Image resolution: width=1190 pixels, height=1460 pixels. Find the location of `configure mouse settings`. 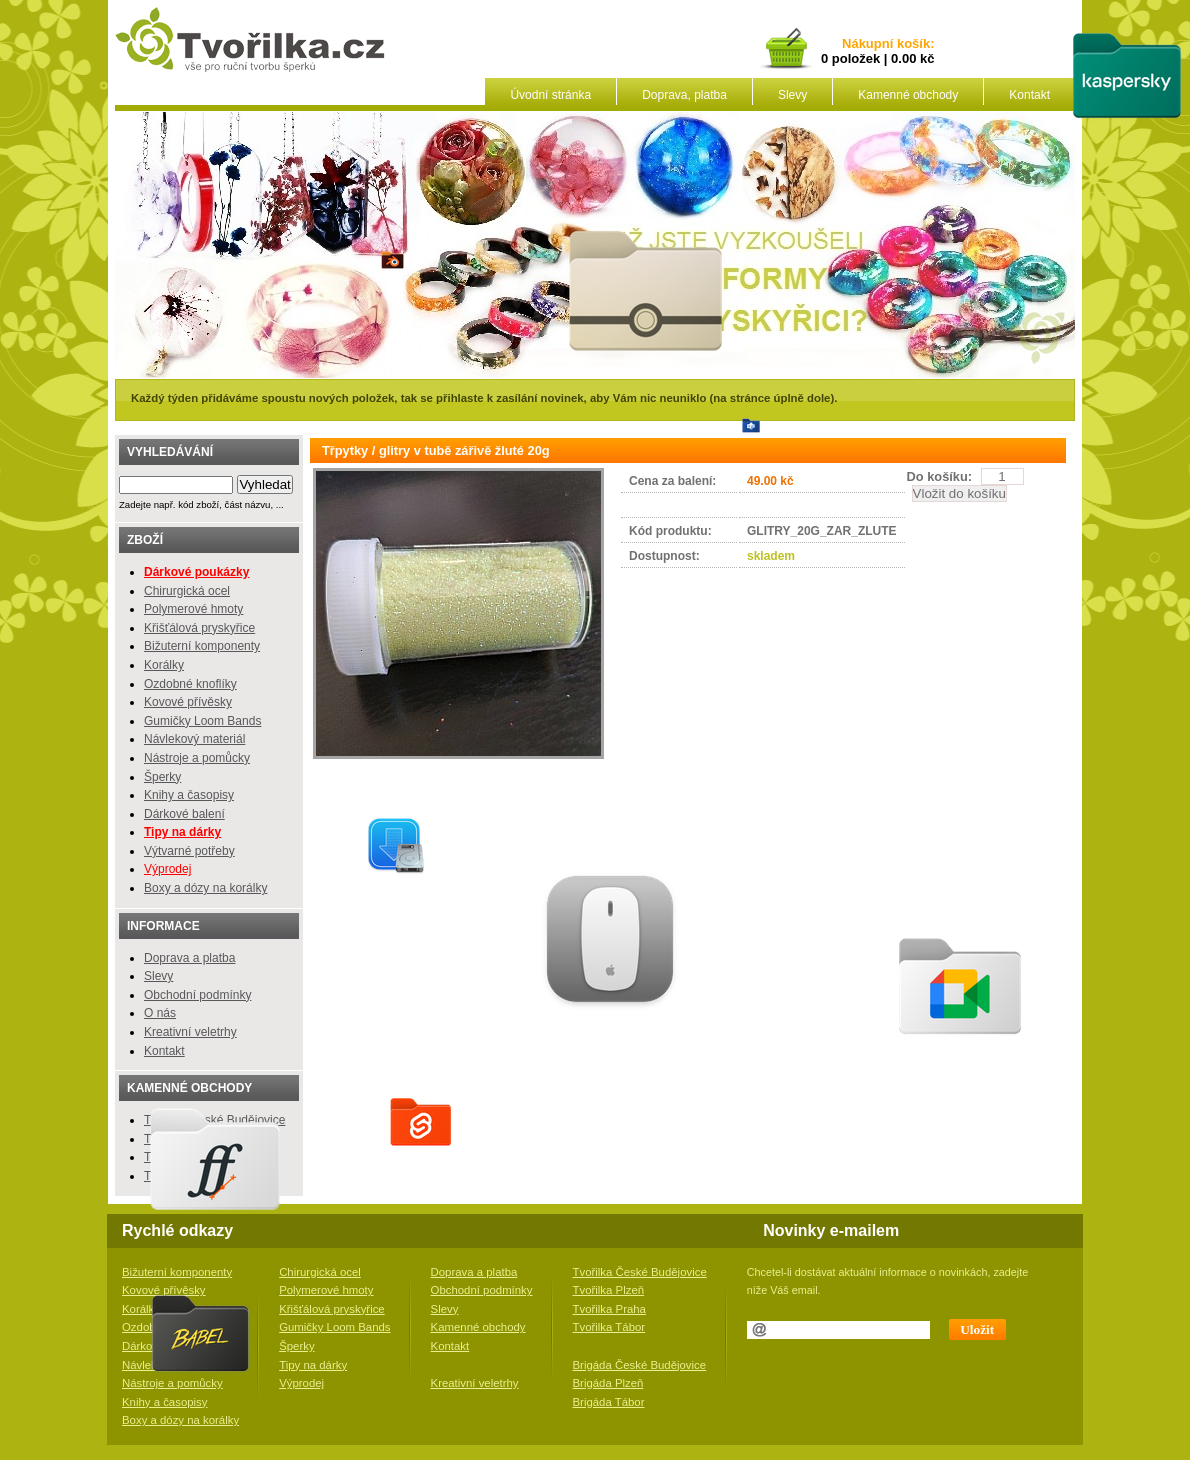

configure mouse settings is located at coordinates (610, 939).